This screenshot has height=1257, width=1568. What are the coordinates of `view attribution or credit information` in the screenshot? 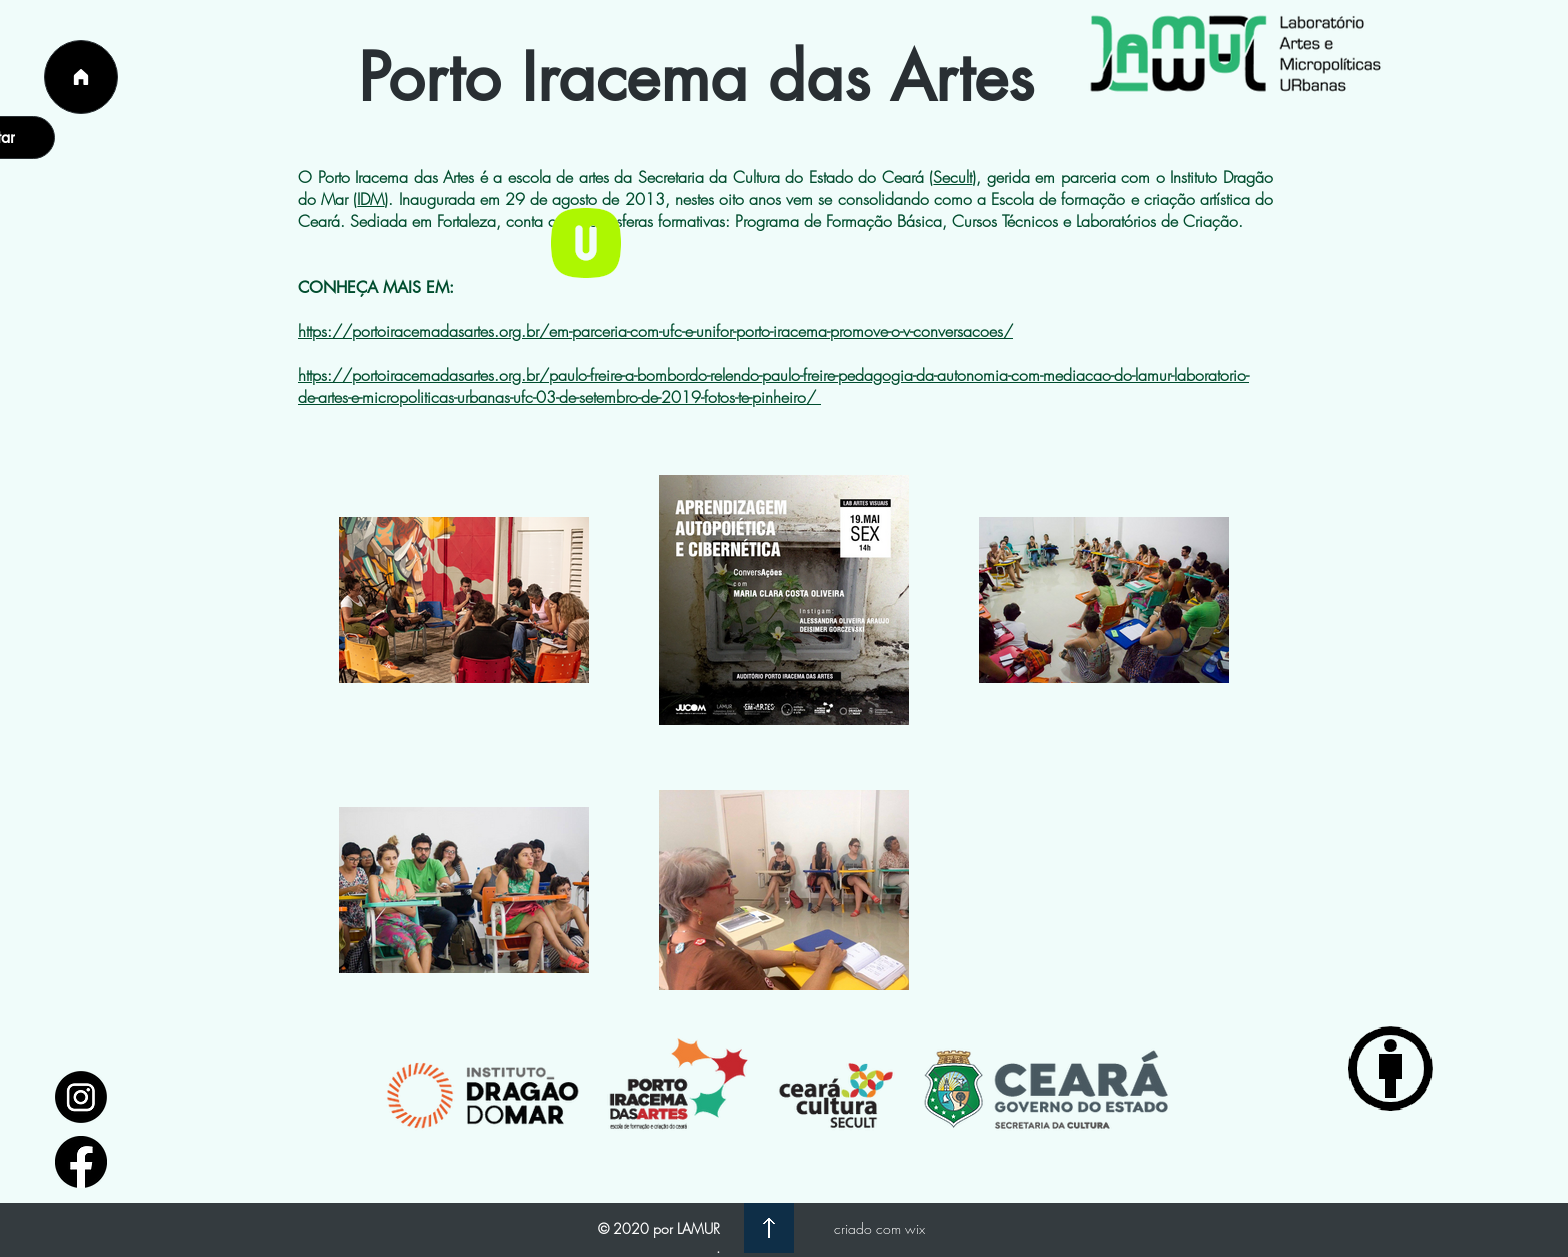 It's located at (1390, 1068).